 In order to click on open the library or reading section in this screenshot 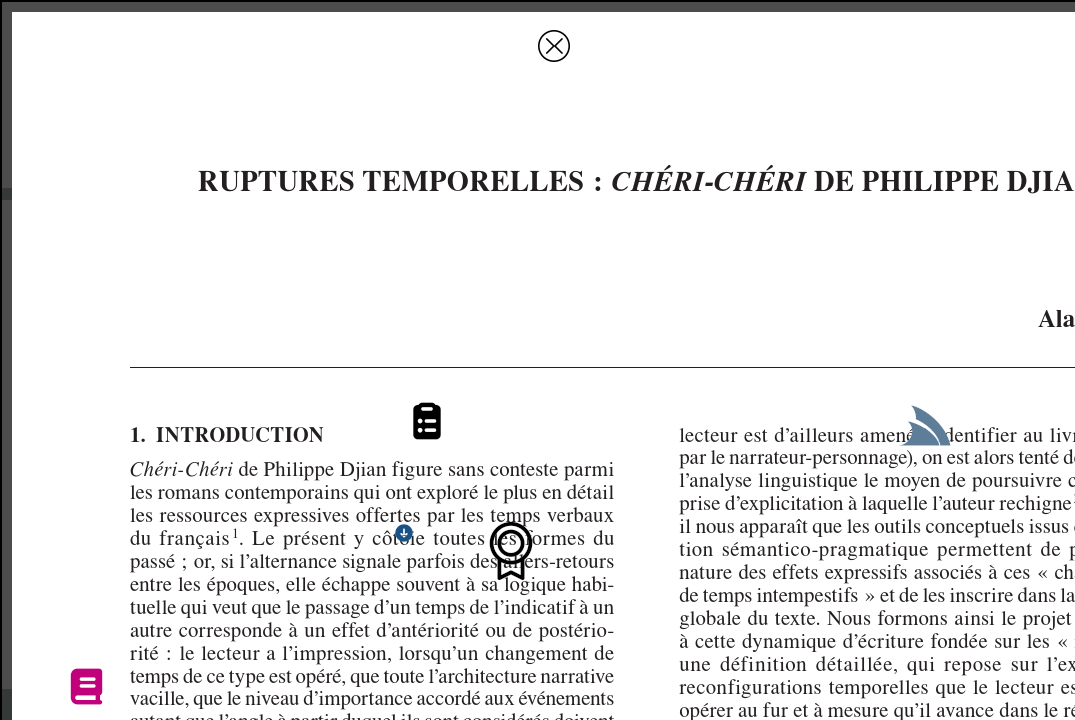, I will do `click(86, 686)`.